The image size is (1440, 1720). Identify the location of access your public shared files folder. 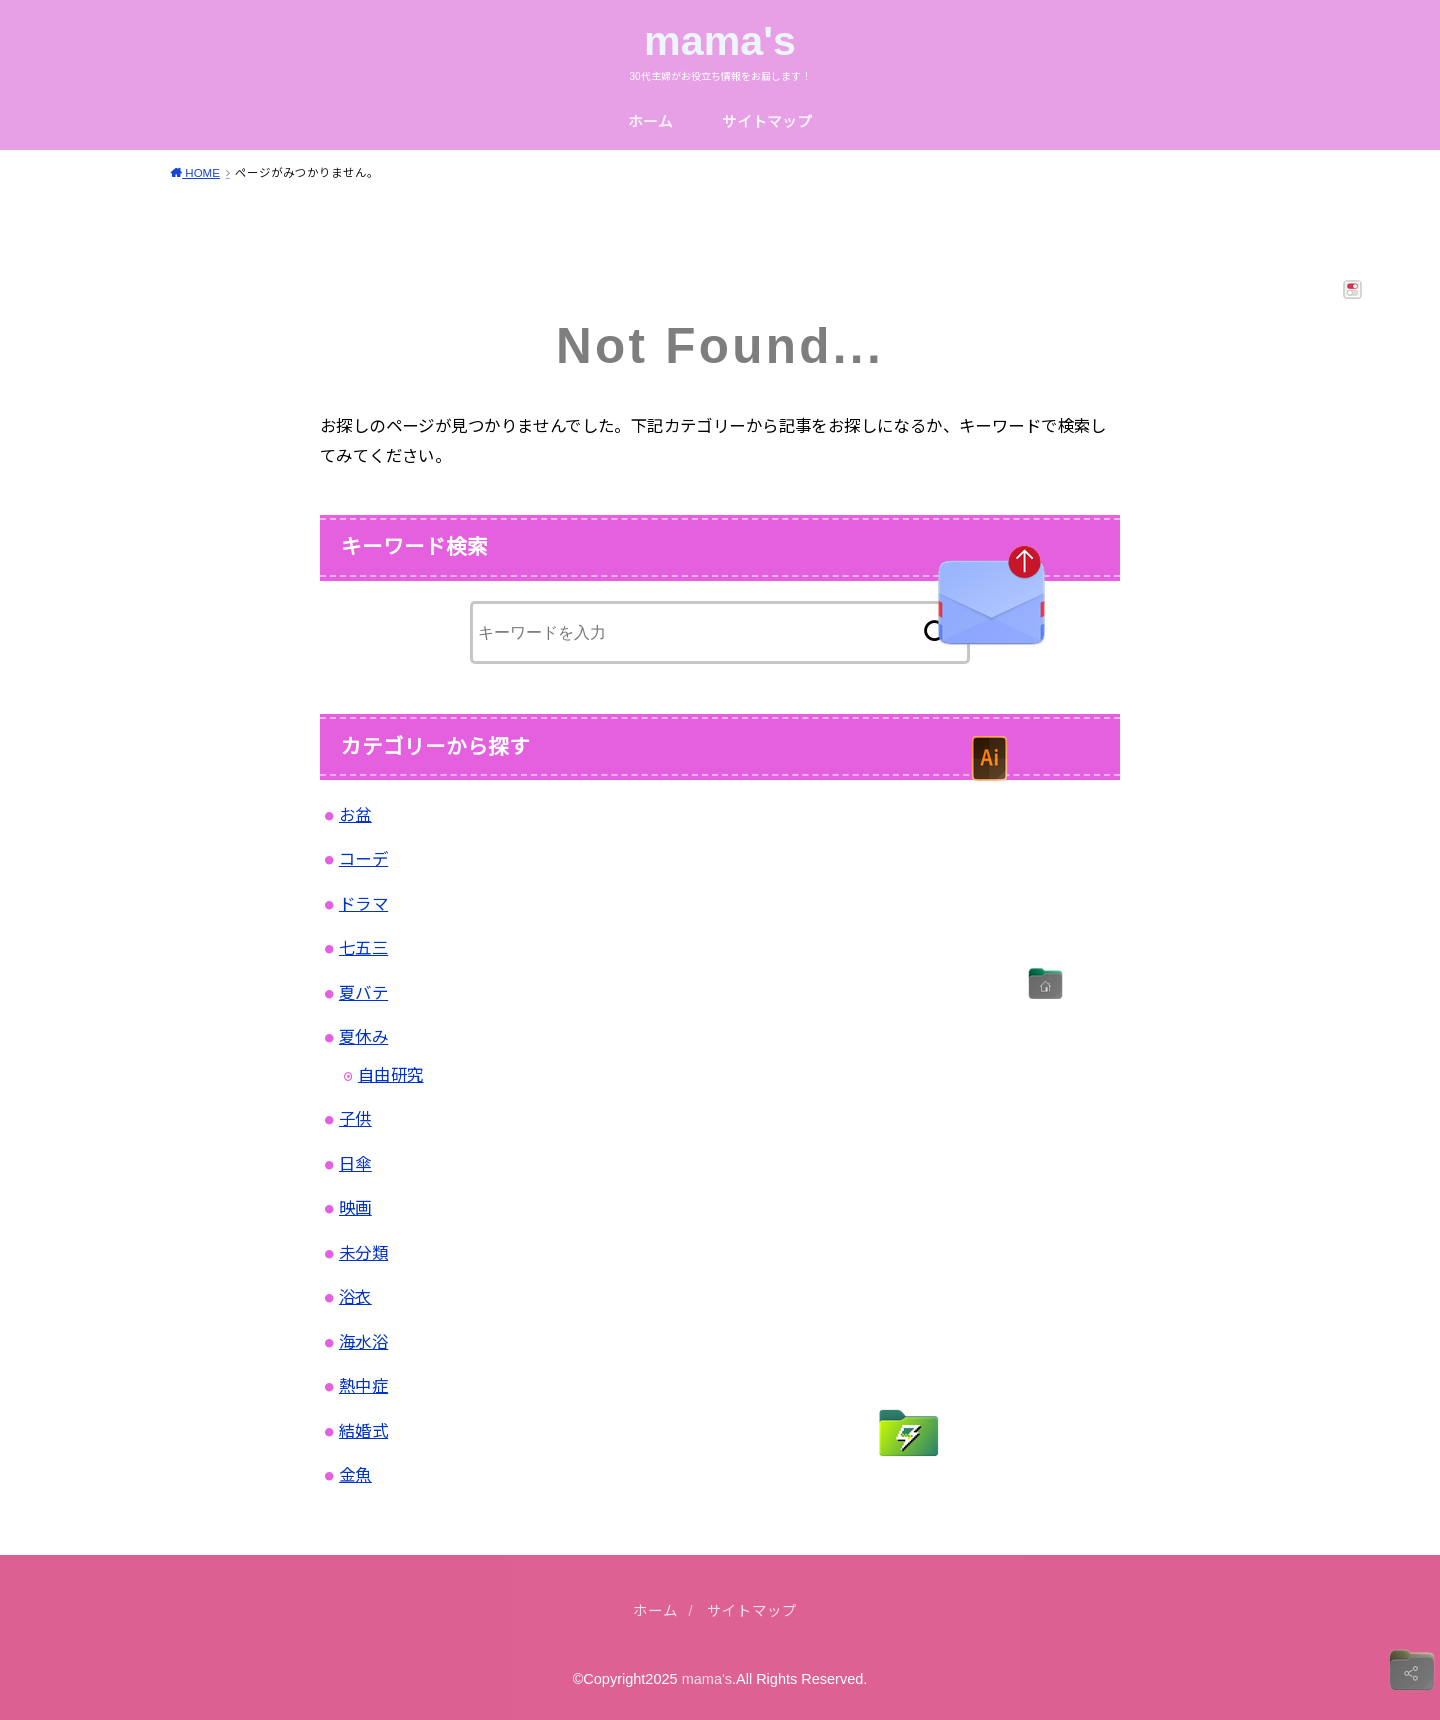
(1412, 1670).